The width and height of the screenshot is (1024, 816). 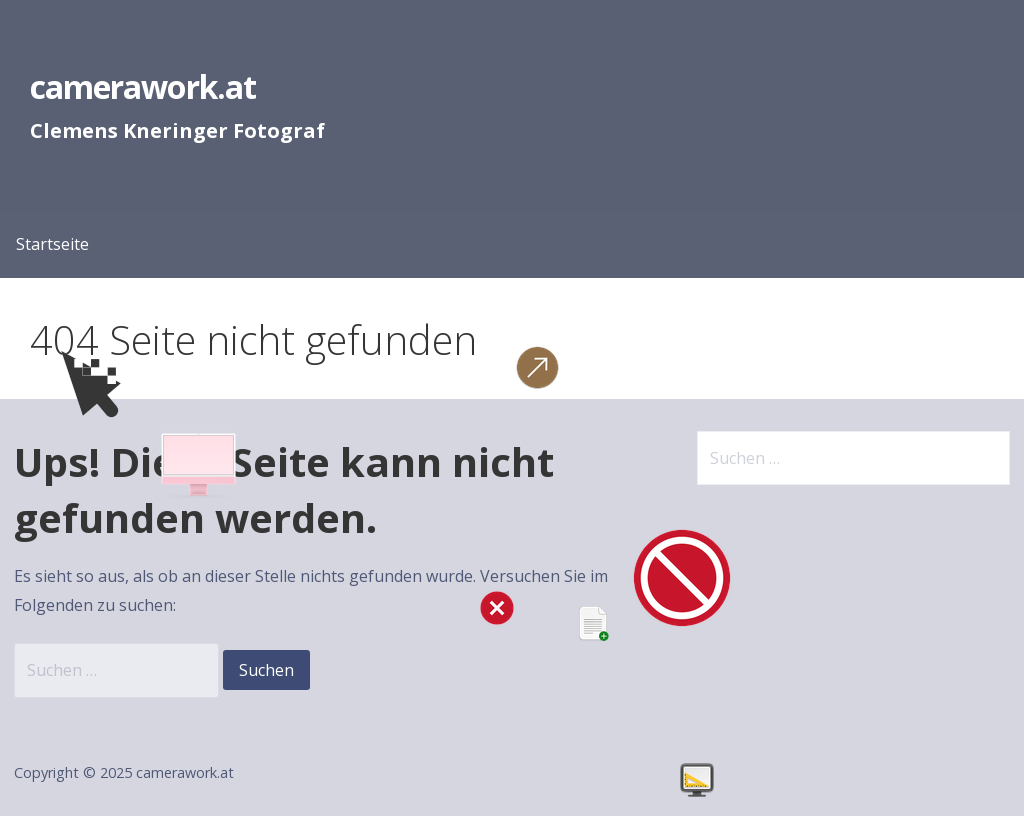 I want to click on indicates this mac in system preferences or finder, so click(x=198, y=463).